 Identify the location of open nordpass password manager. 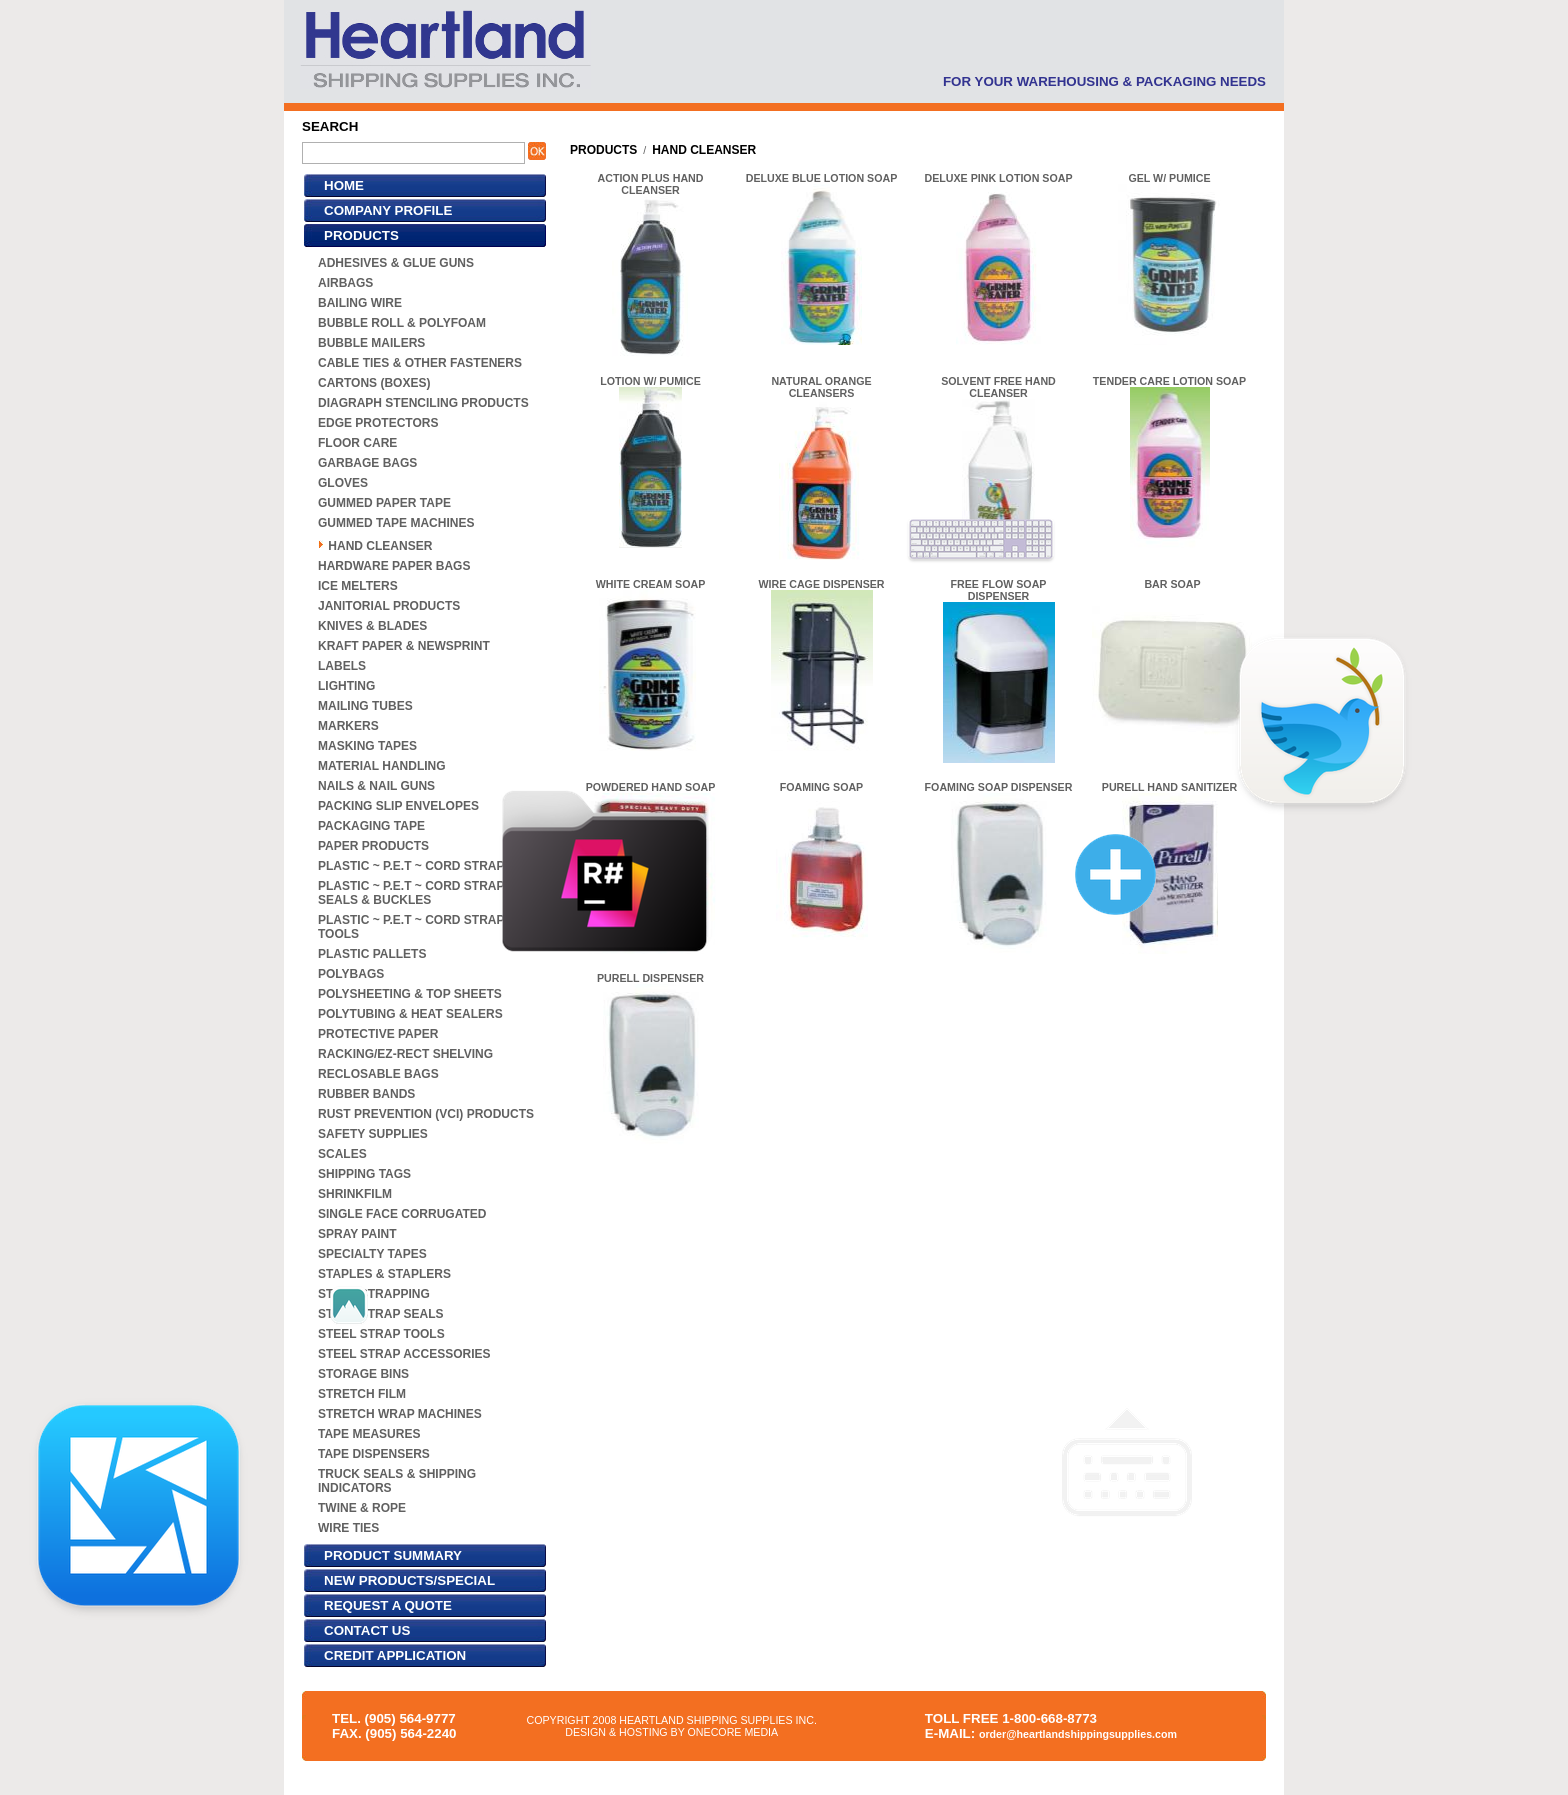
(349, 1305).